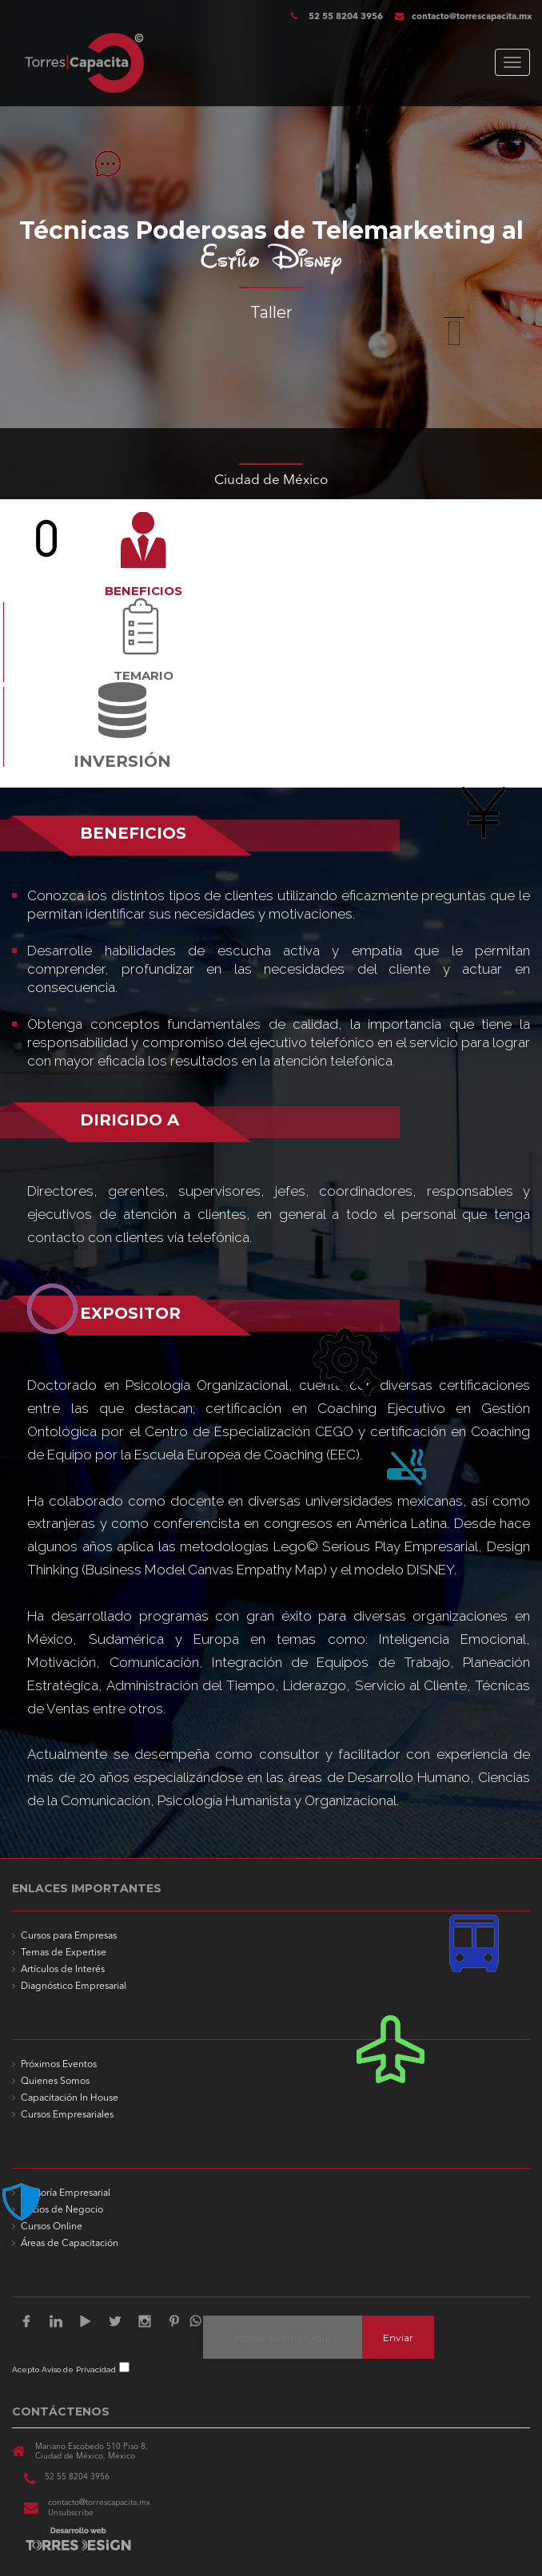  I want to click on no smoking area indicator, so click(406, 1468).